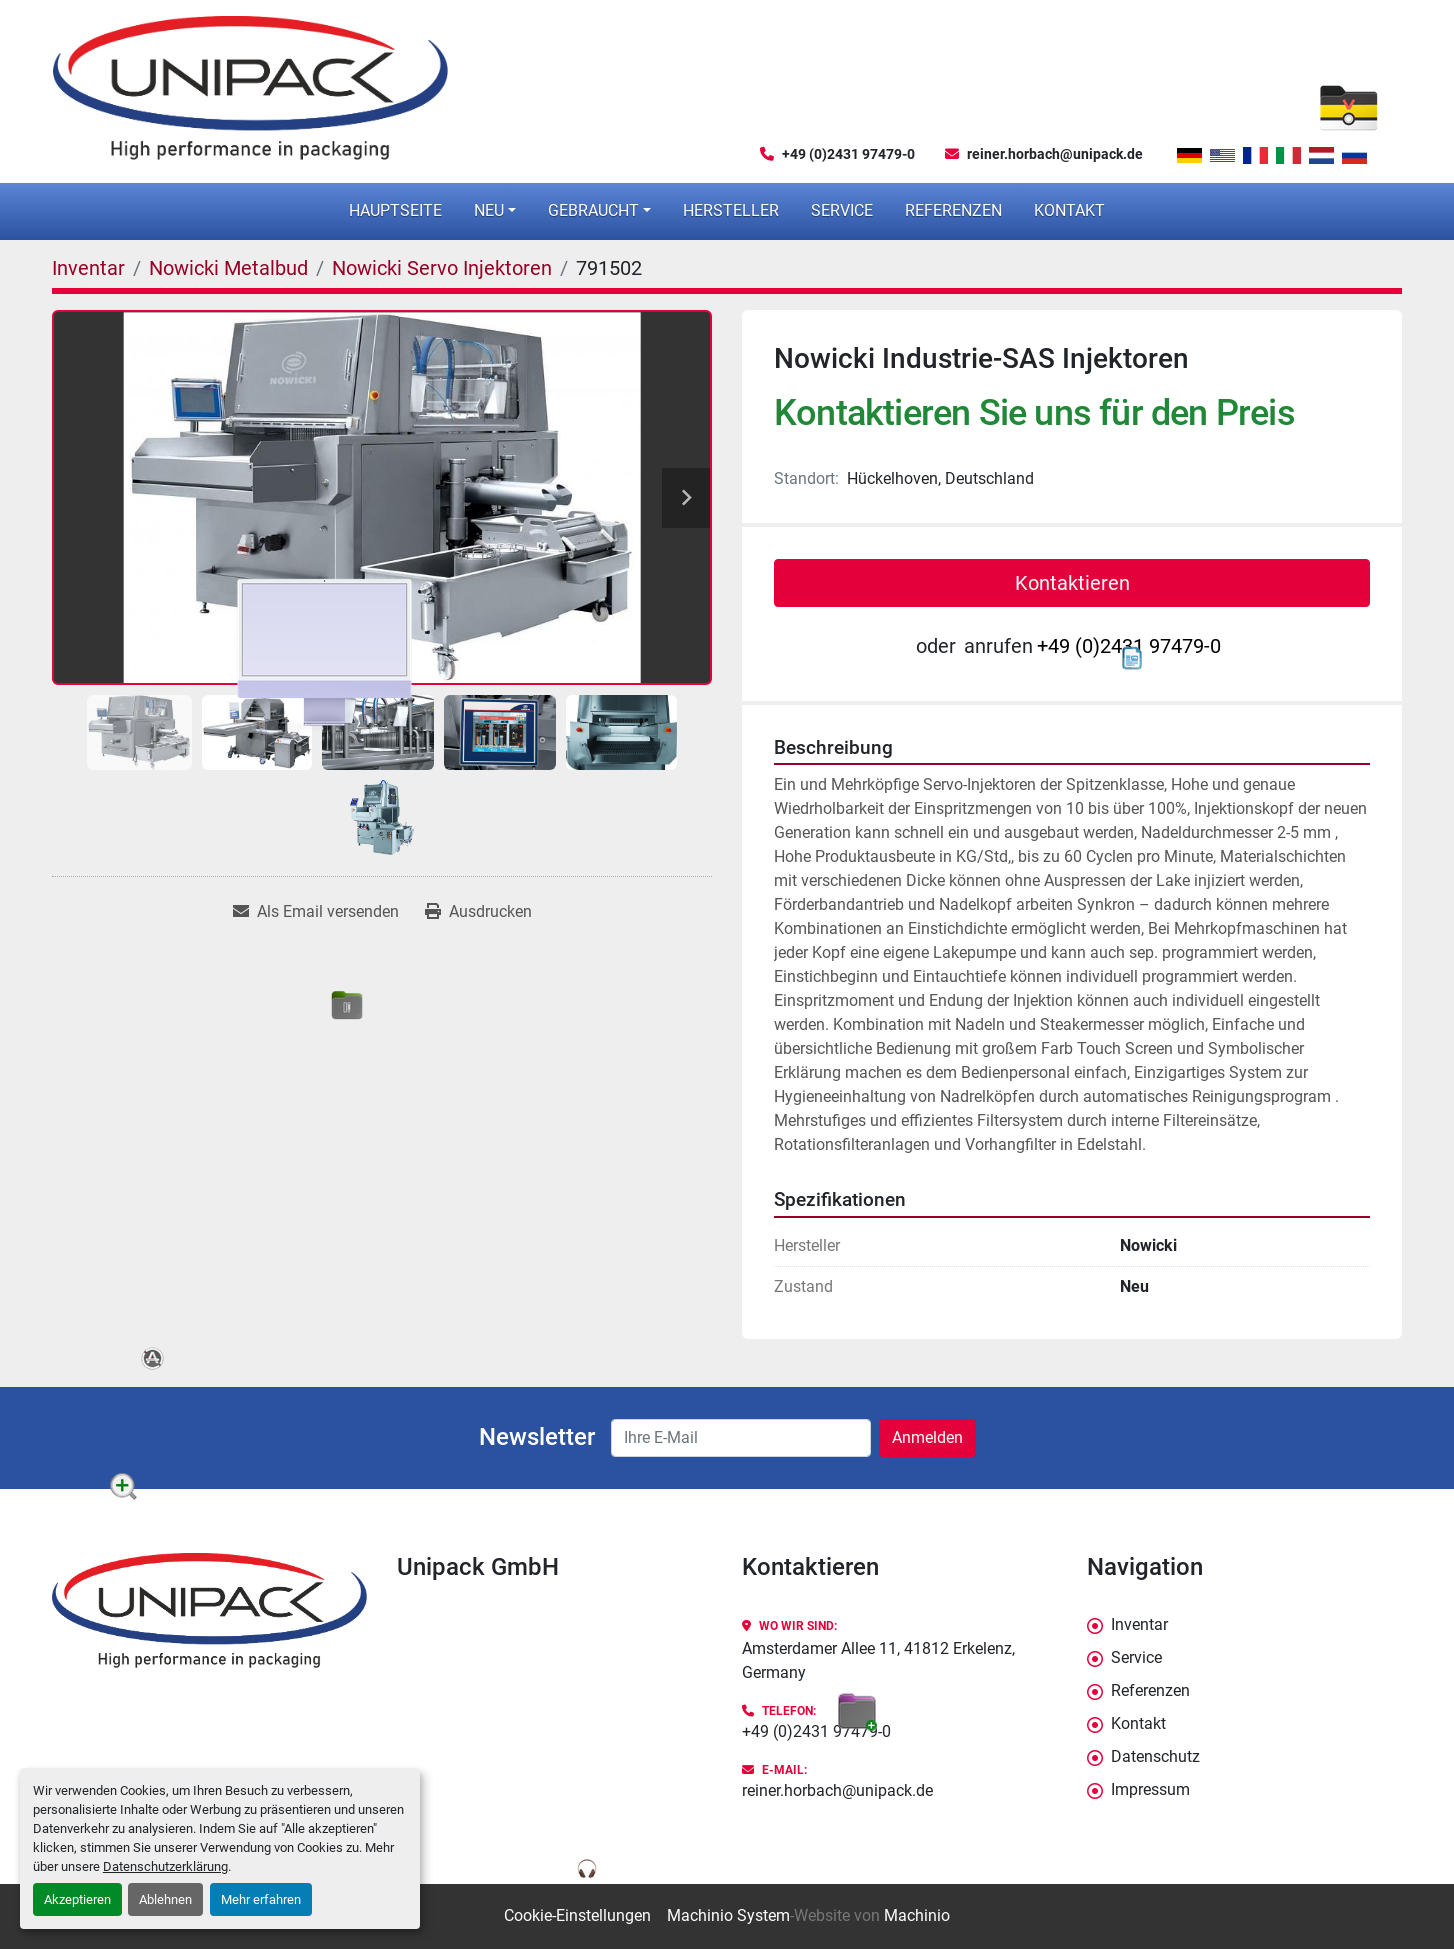 This screenshot has width=1454, height=1949. Describe the element at coordinates (123, 1486) in the screenshot. I see `zoom in to view content closer` at that location.